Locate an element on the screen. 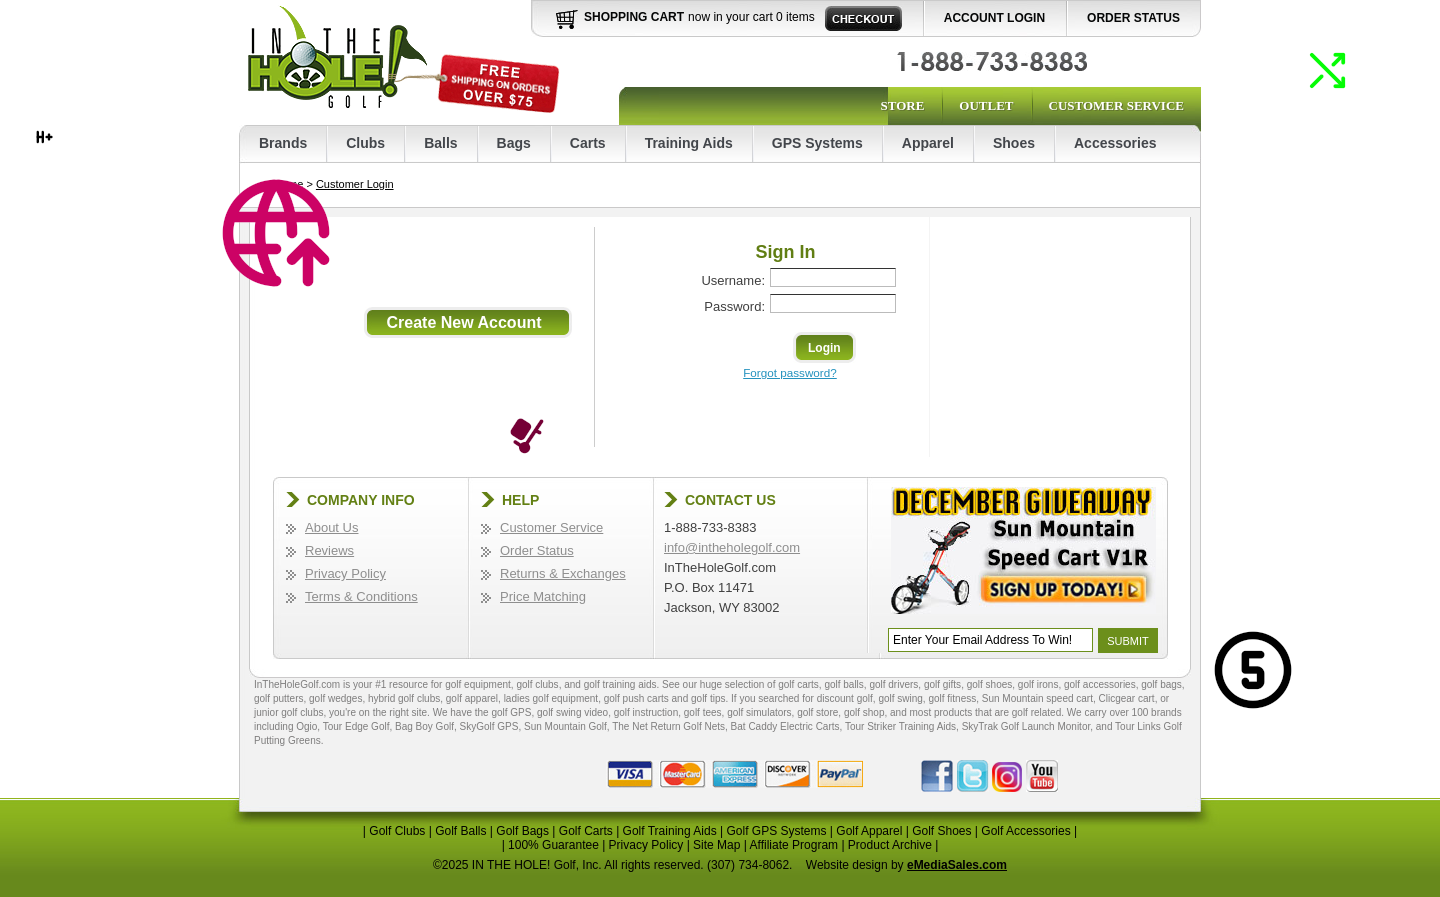 The height and width of the screenshot is (897, 1440). upload content to the web is located at coordinates (276, 233).